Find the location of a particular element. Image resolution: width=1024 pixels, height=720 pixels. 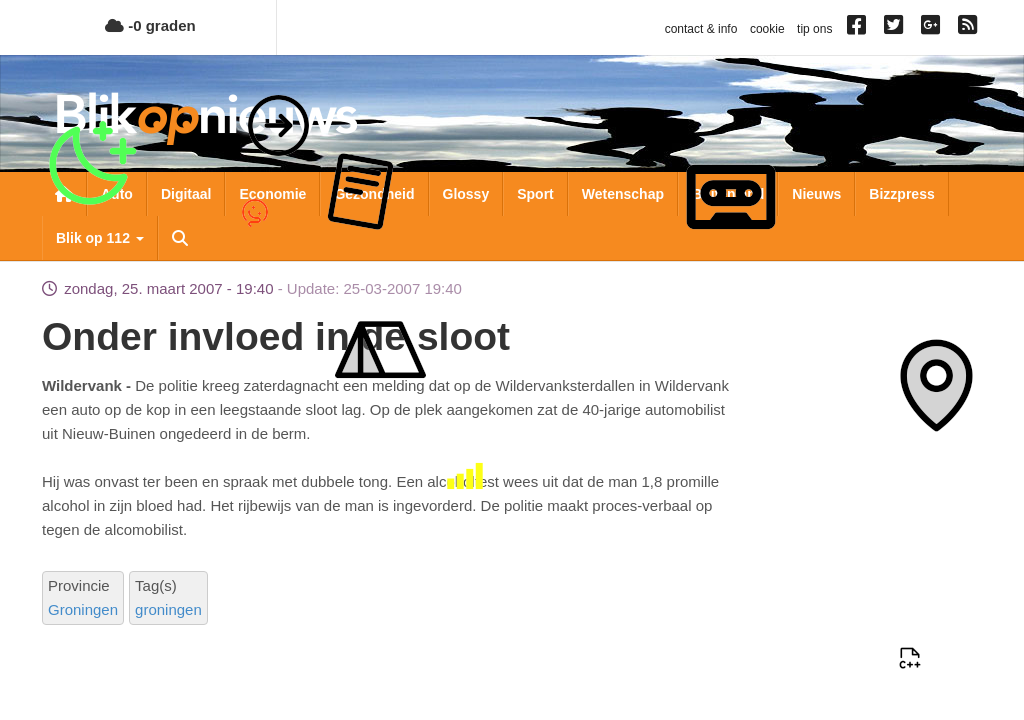

view your resume or CV is located at coordinates (360, 191).